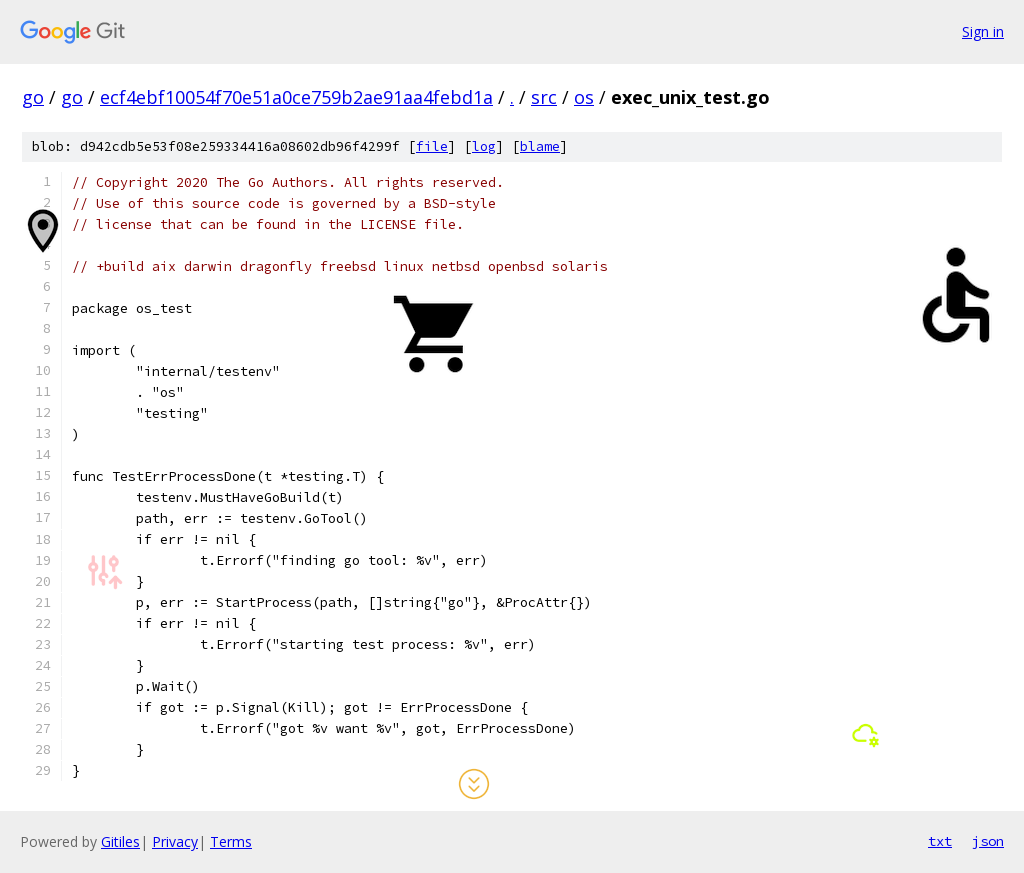 The height and width of the screenshot is (873, 1024). I want to click on indicates wheelchair accessibility, so click(956, 295).